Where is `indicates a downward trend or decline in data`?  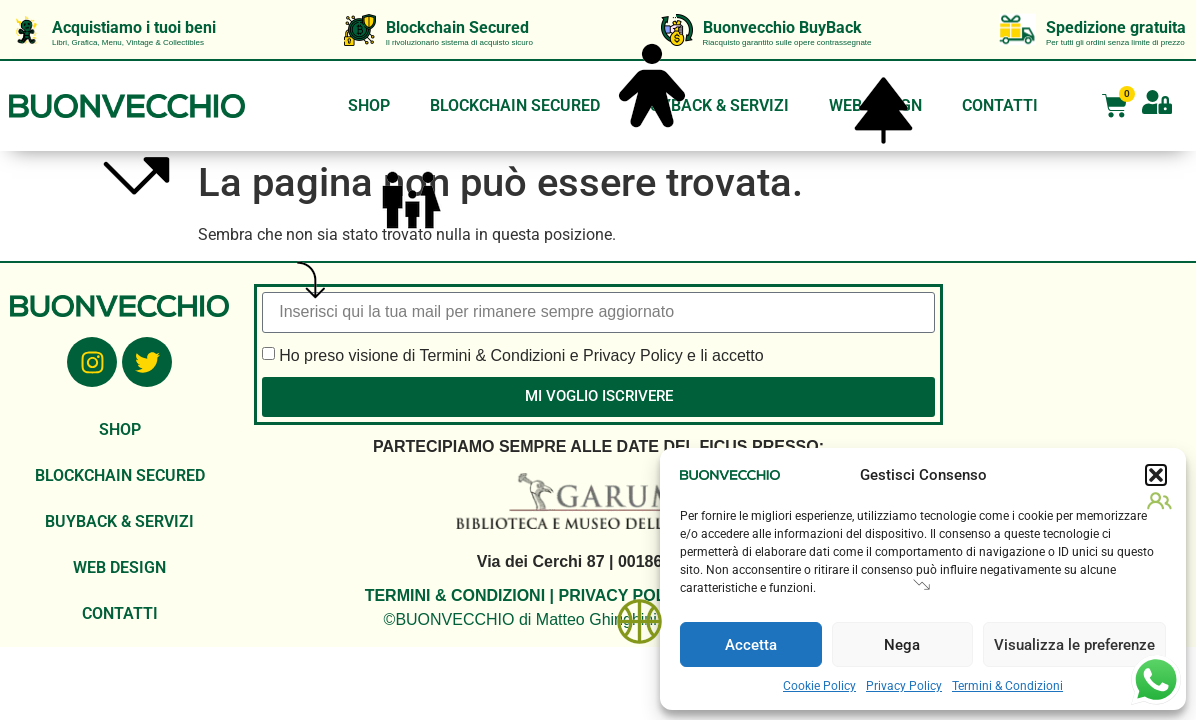 indicates a downward trend or decline in data is located at coordinates (921, 584).